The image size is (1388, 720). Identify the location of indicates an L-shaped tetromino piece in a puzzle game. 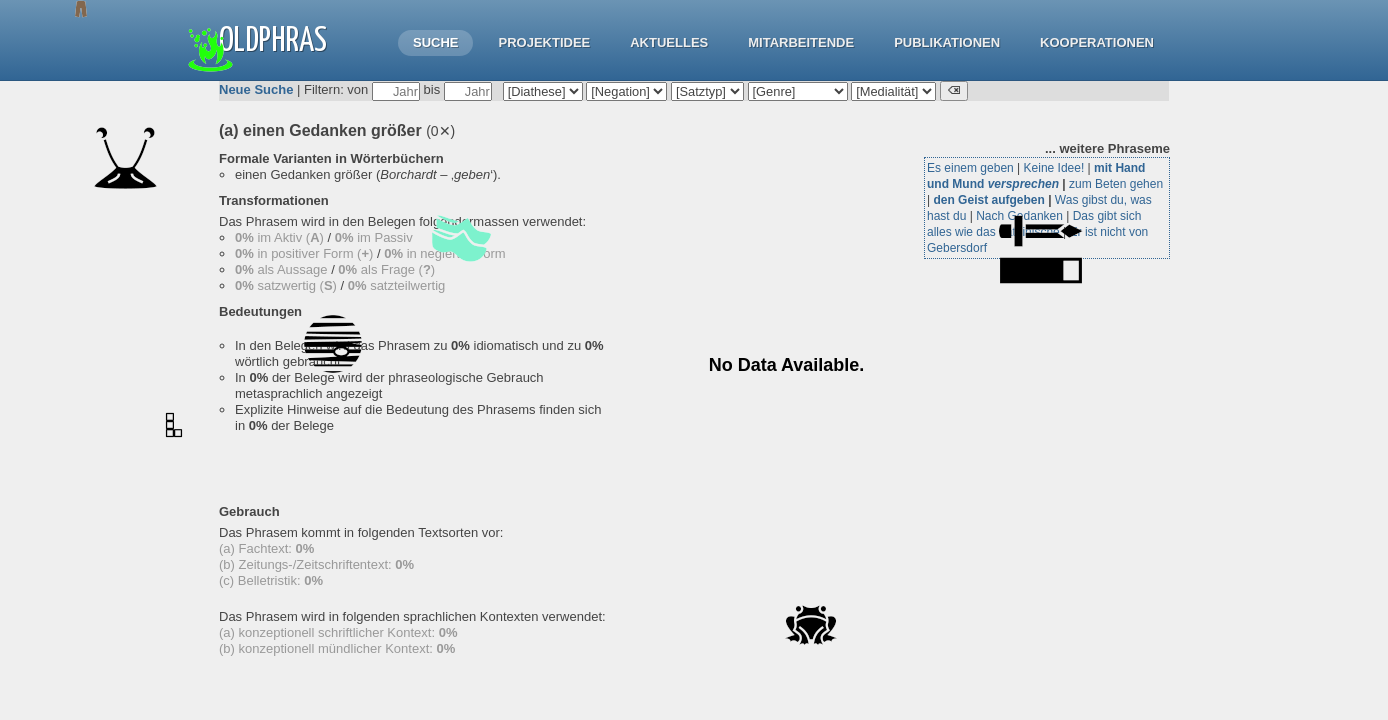
(174, 425).